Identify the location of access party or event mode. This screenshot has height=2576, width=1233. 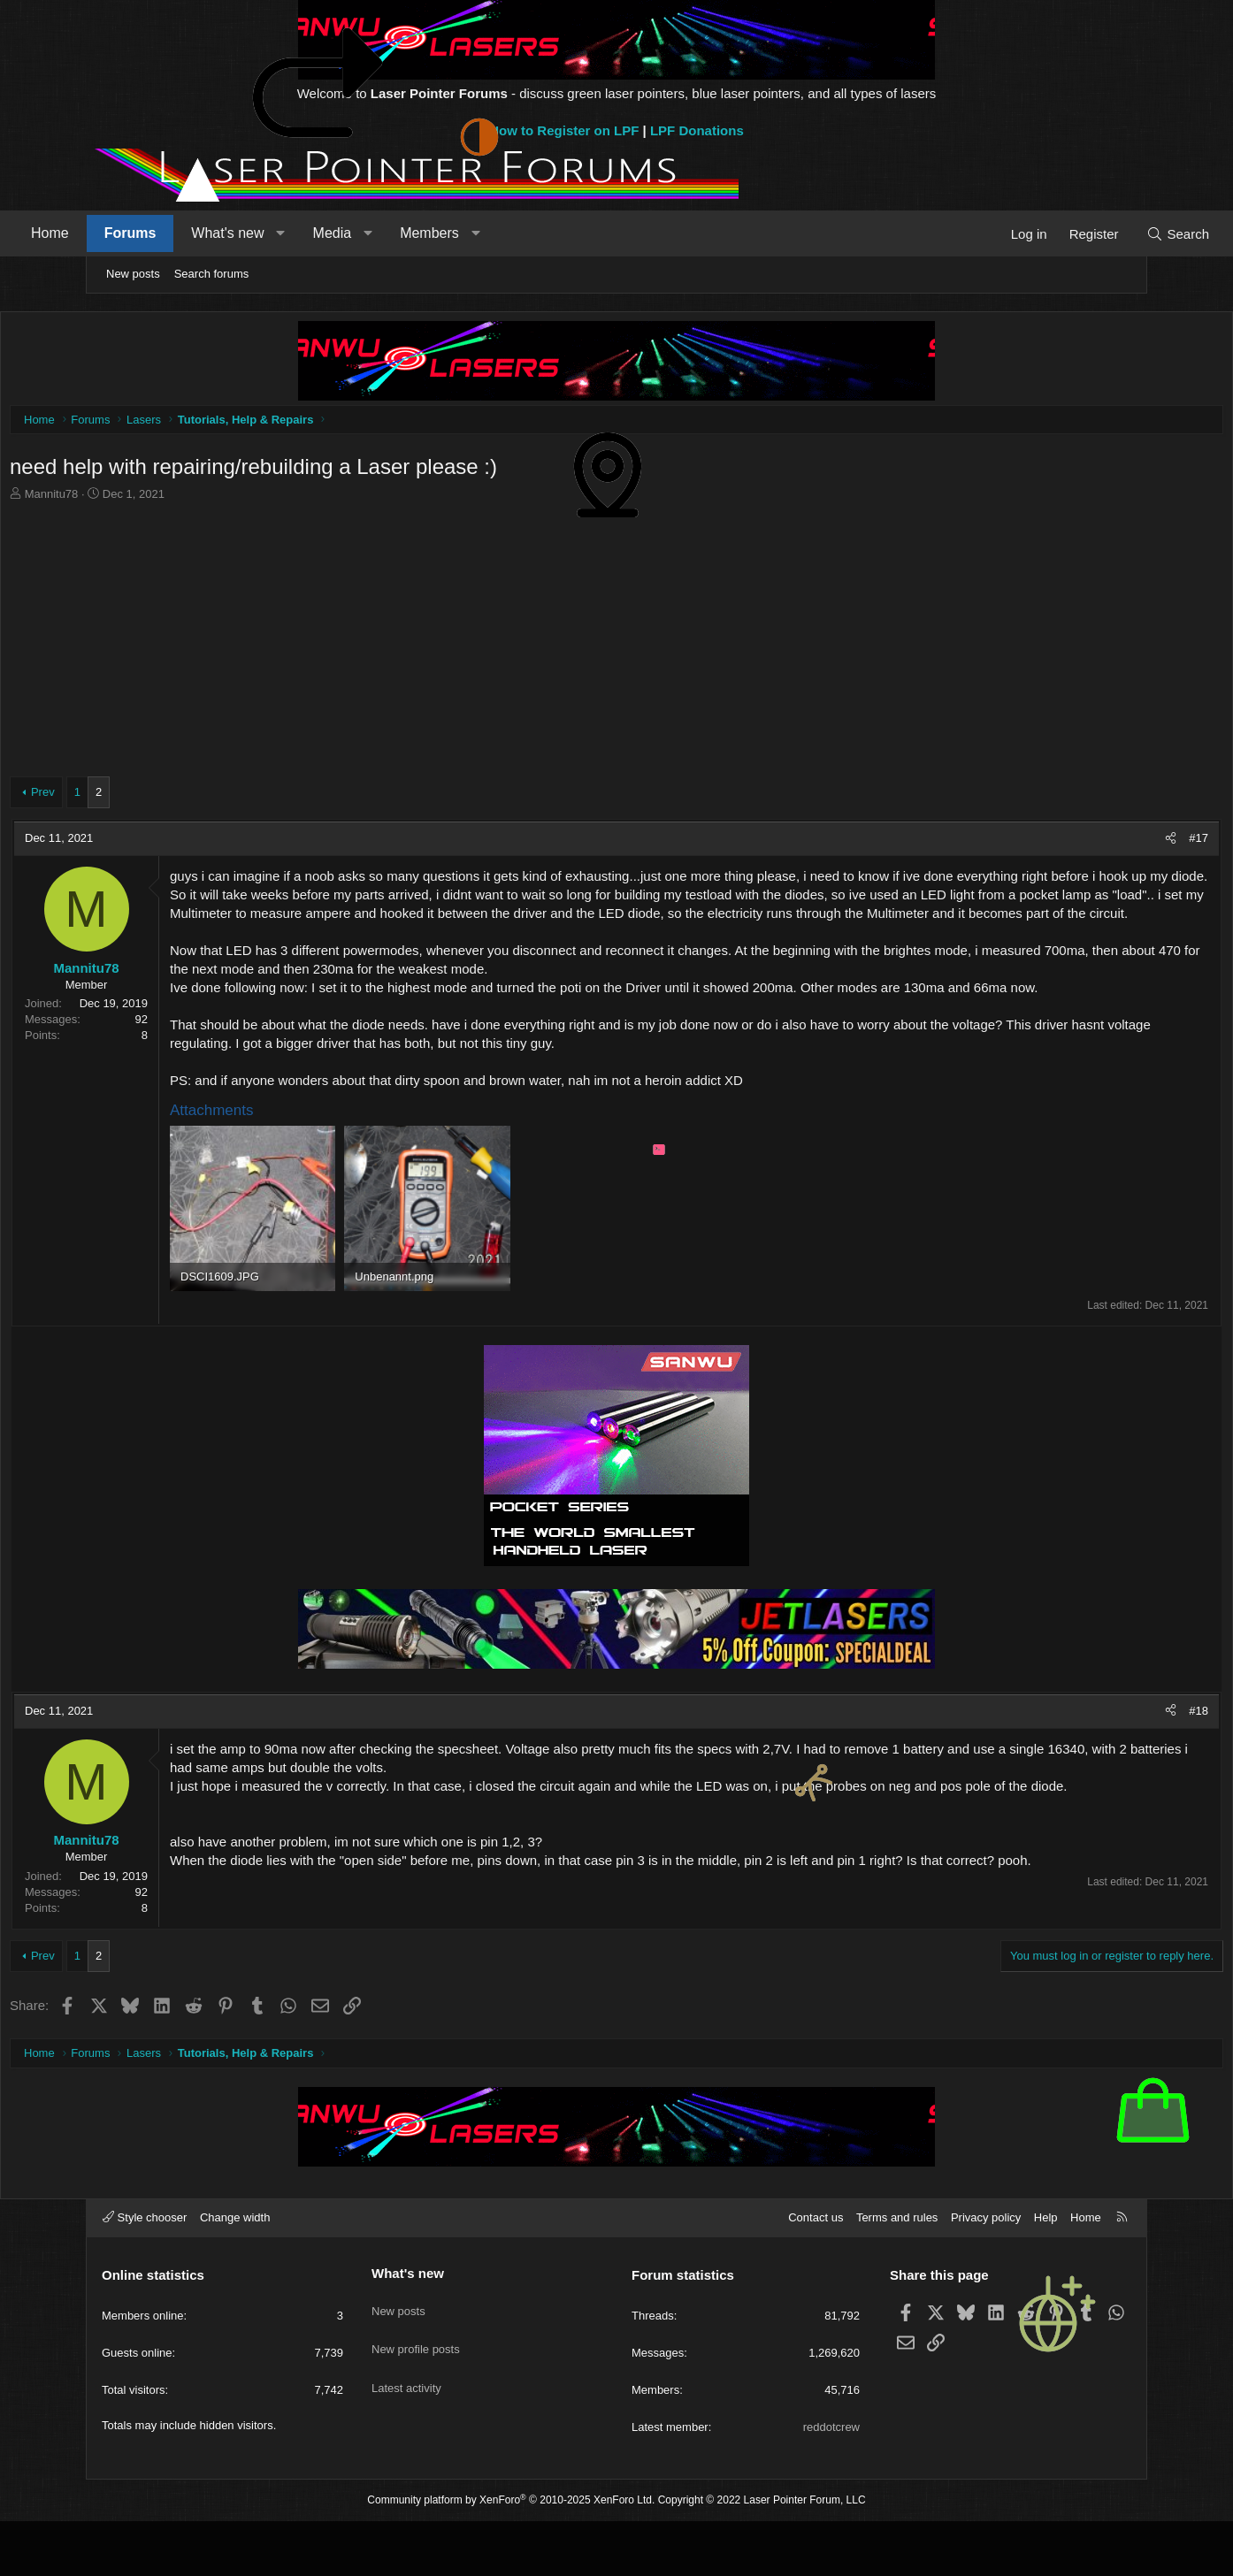
(1053, 2315).